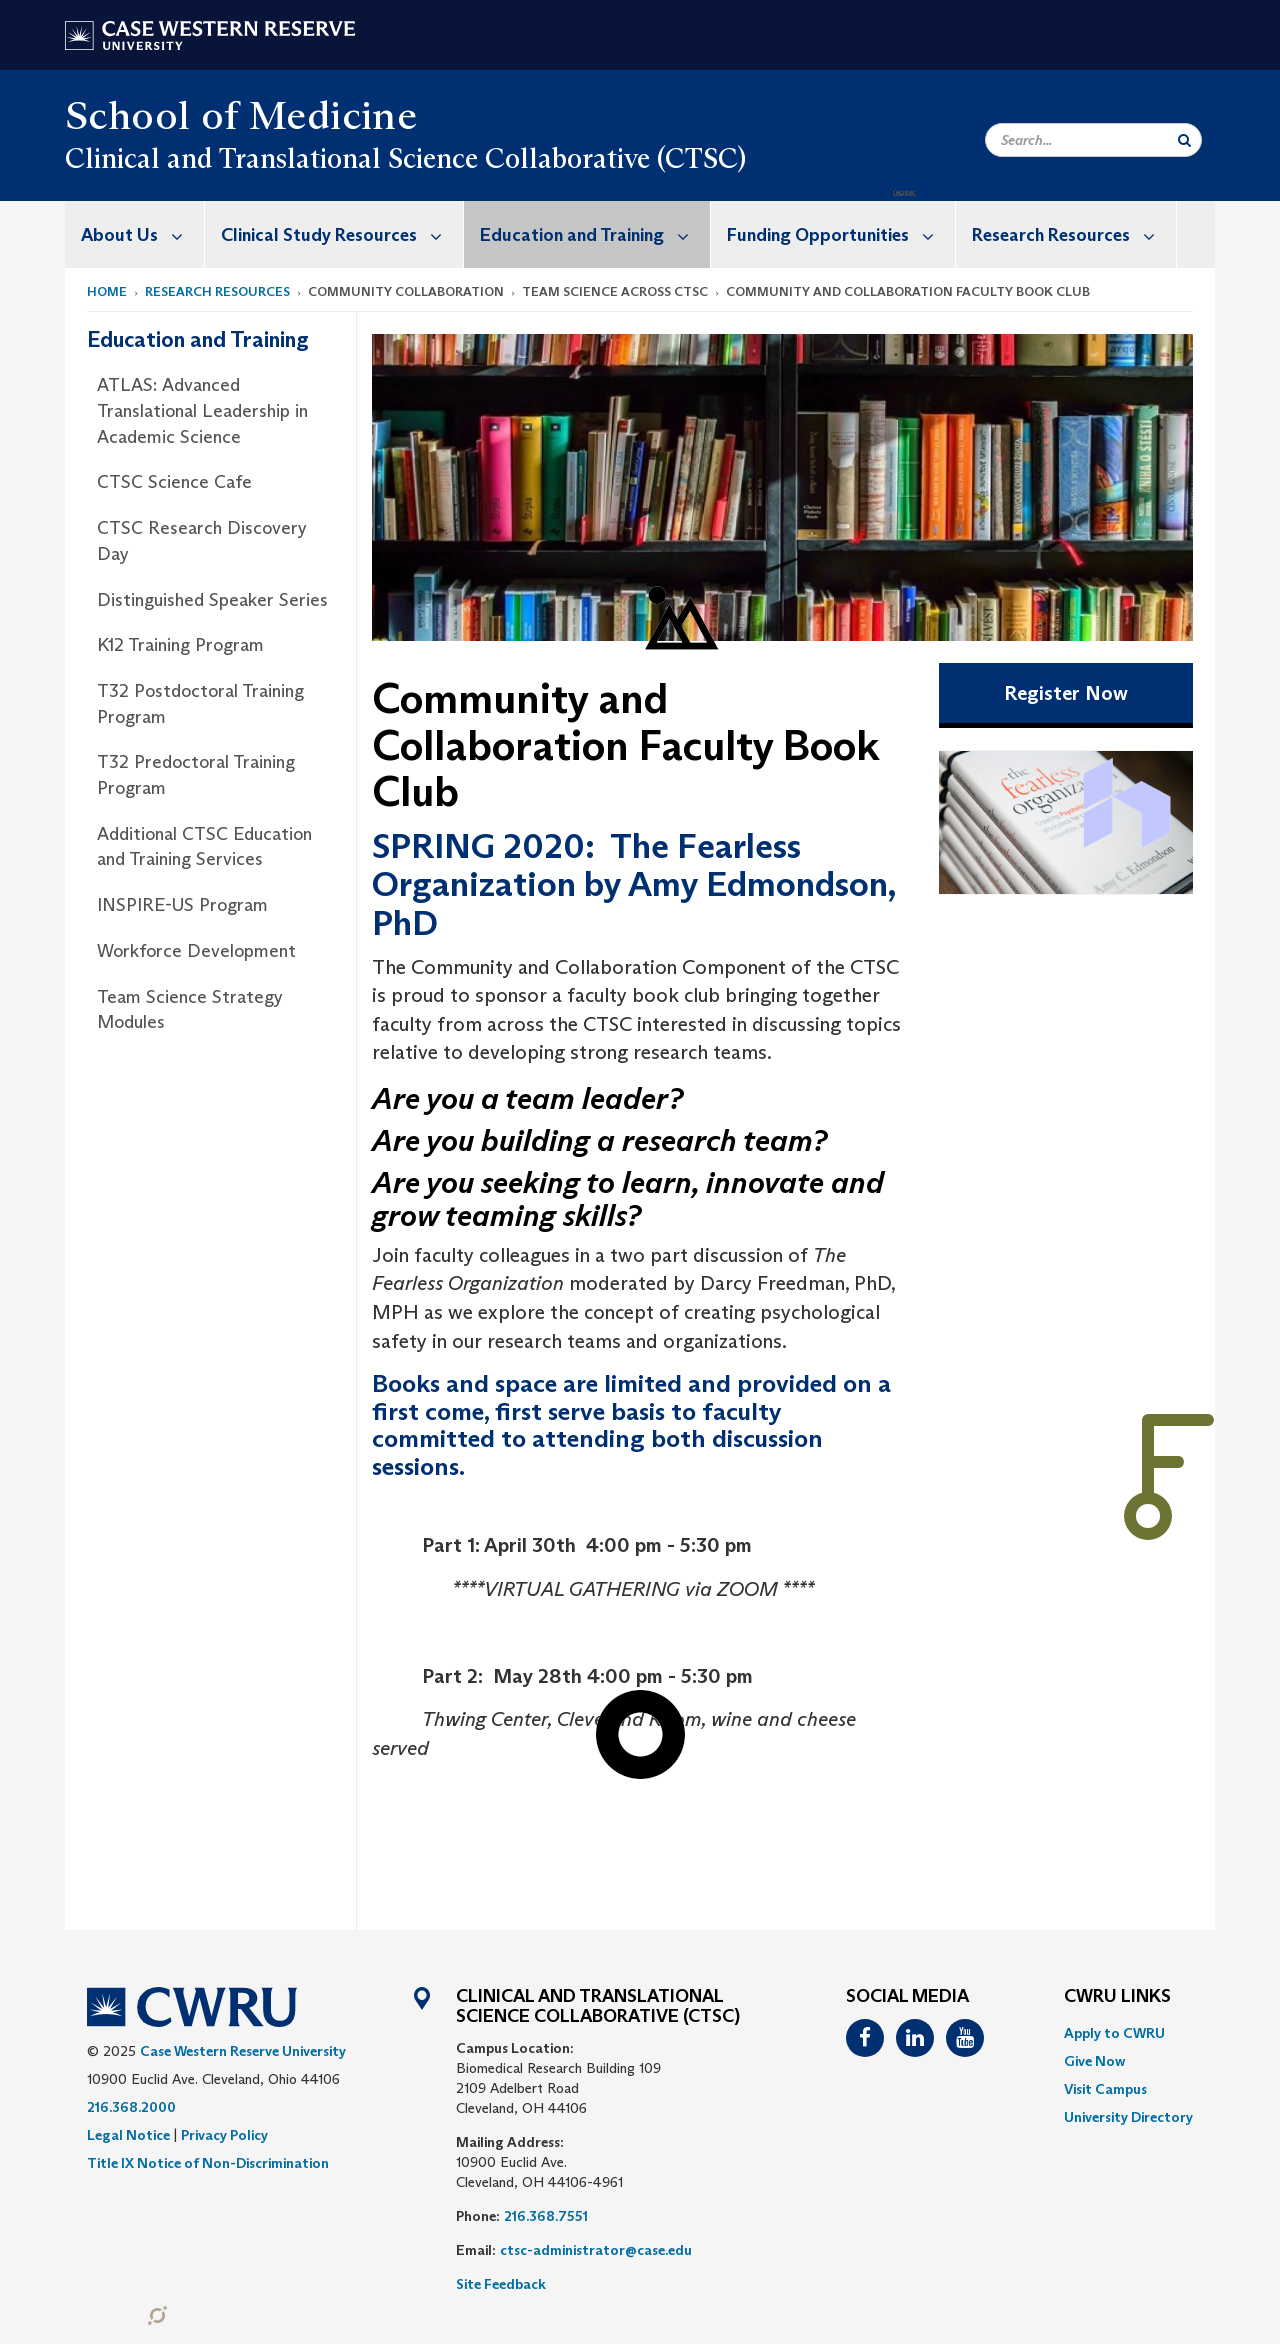 Image resolution: width=1280 pixels, height=2344 pixels. I want to click on icon logo for the simple-icons project, so click(157, 2315).